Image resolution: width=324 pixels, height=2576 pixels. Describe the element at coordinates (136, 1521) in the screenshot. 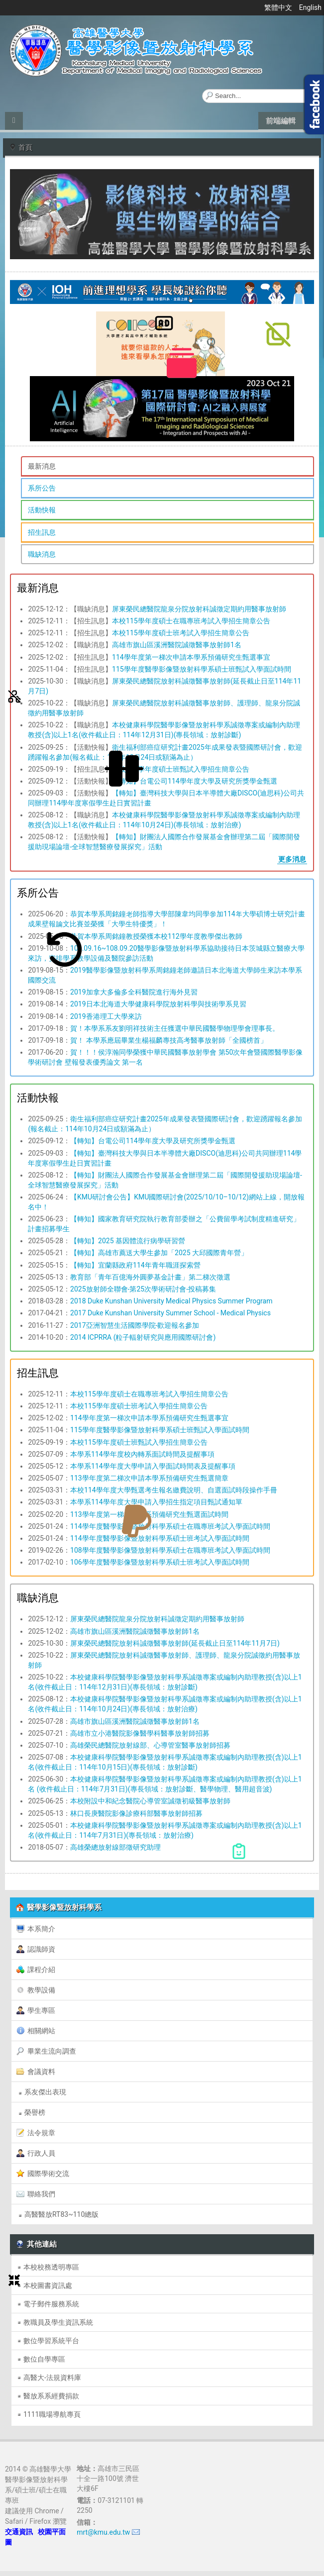

I see `pay with PayPal` at that location.